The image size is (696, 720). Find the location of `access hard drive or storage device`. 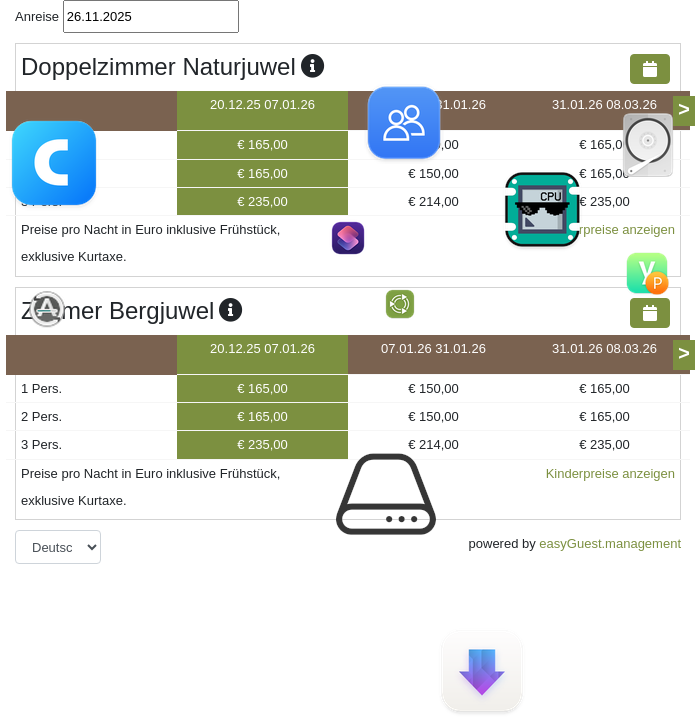

access hard drive or storage device is located at coordinates (386, 491).